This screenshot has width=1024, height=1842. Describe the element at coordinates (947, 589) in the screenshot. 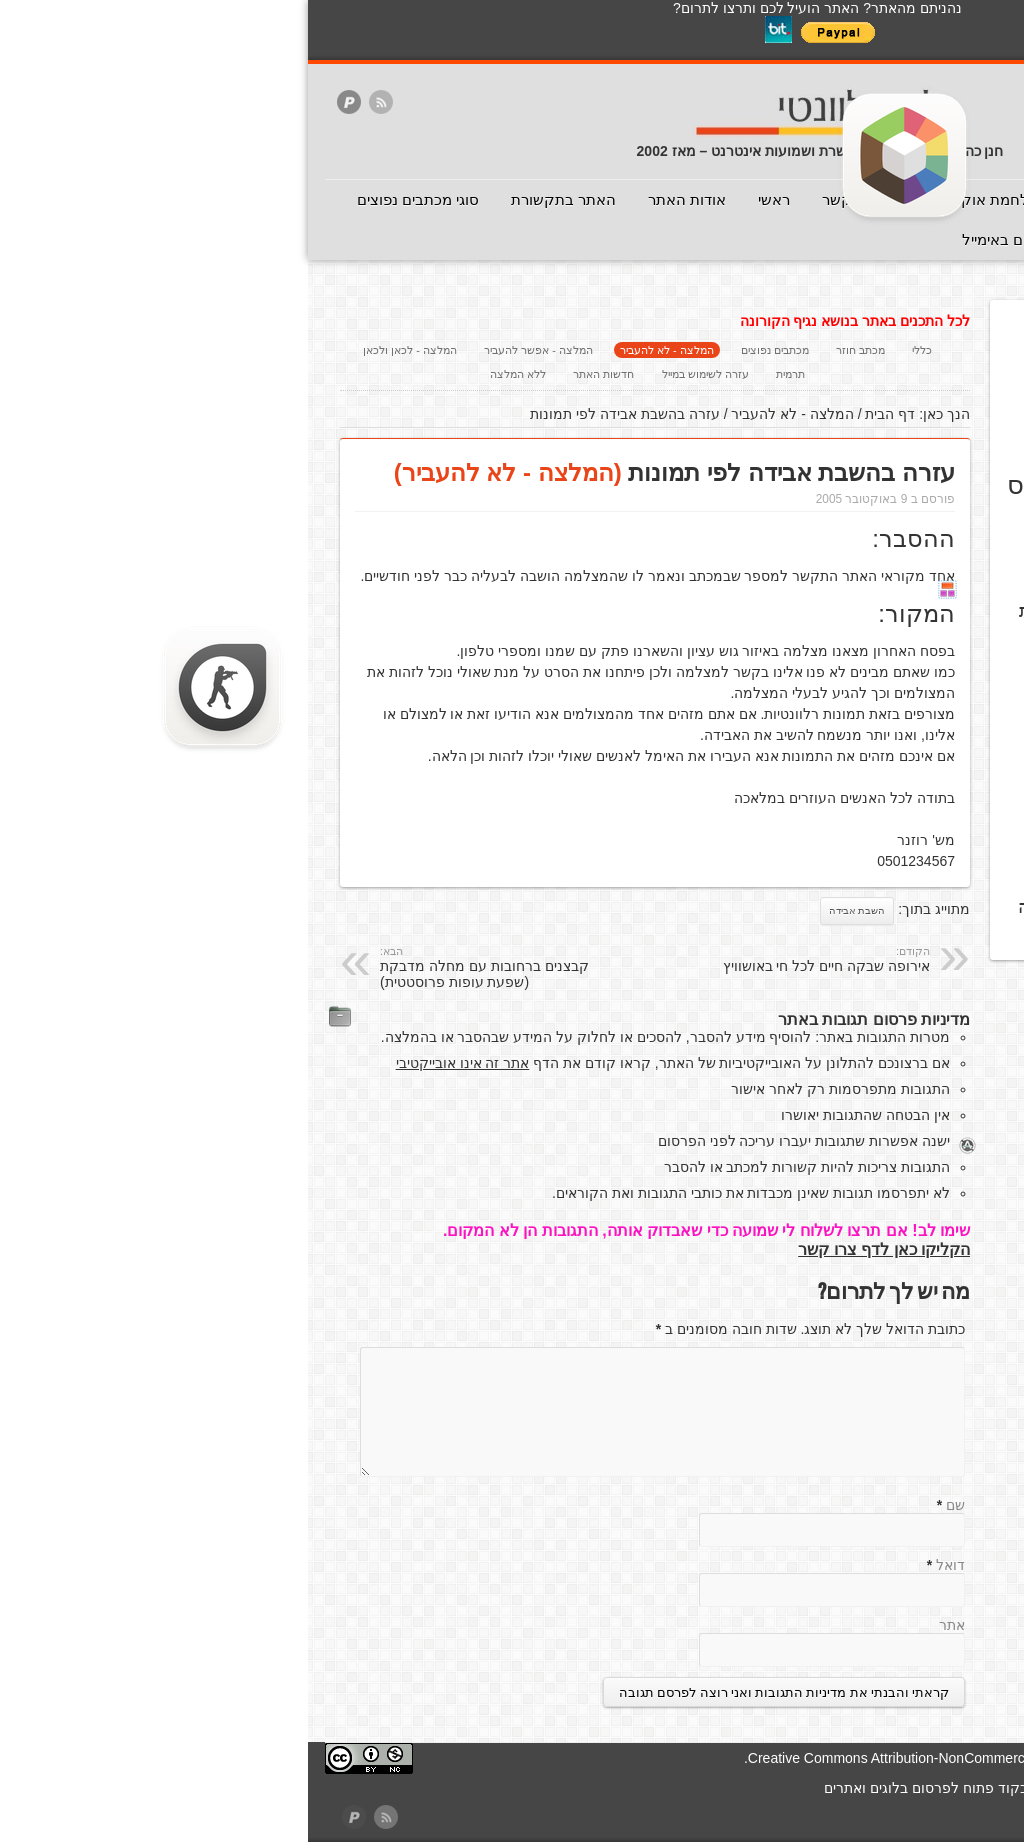

I see `select all items in the current view` at that location.